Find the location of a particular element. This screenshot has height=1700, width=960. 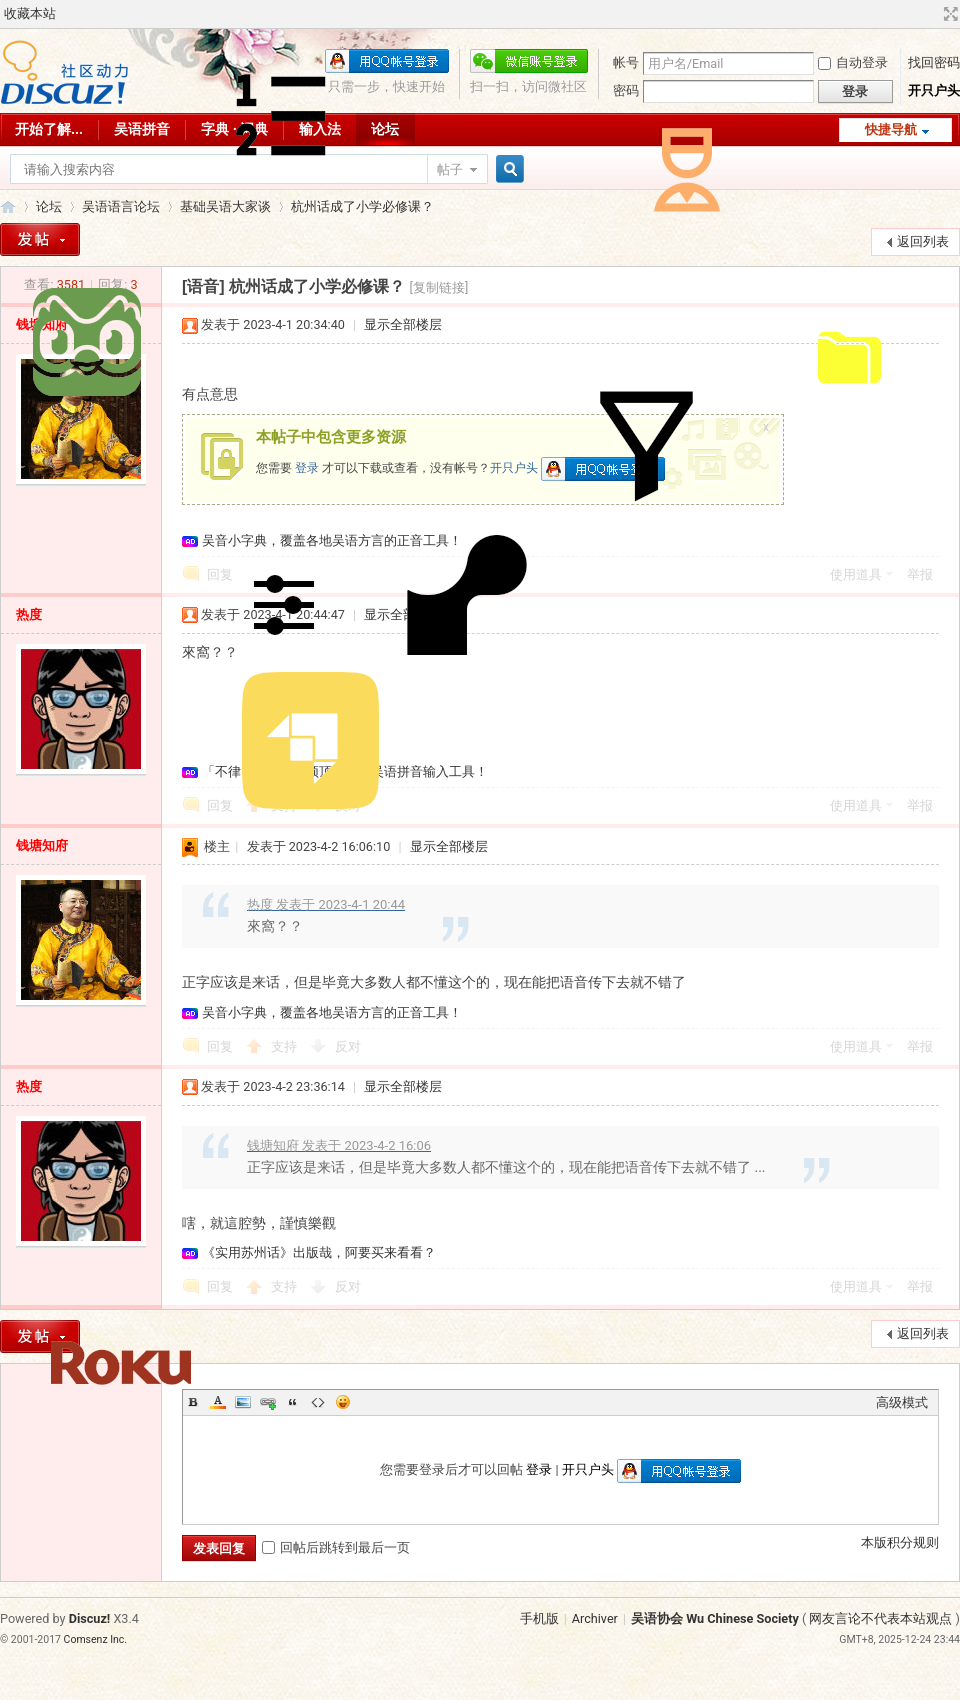

access nursing or medical staff information is located at coordinates (687, 170).